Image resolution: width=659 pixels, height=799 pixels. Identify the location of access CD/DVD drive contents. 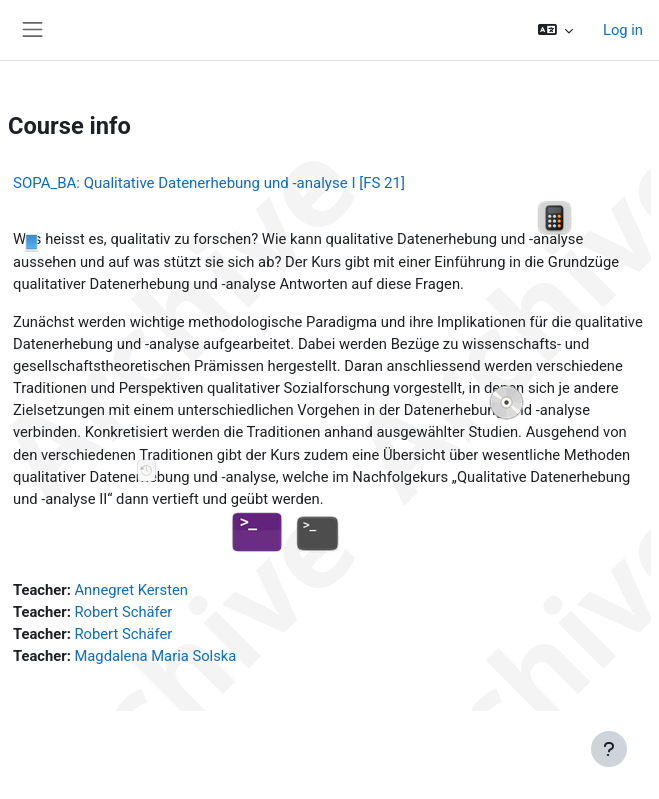
(506, 402).